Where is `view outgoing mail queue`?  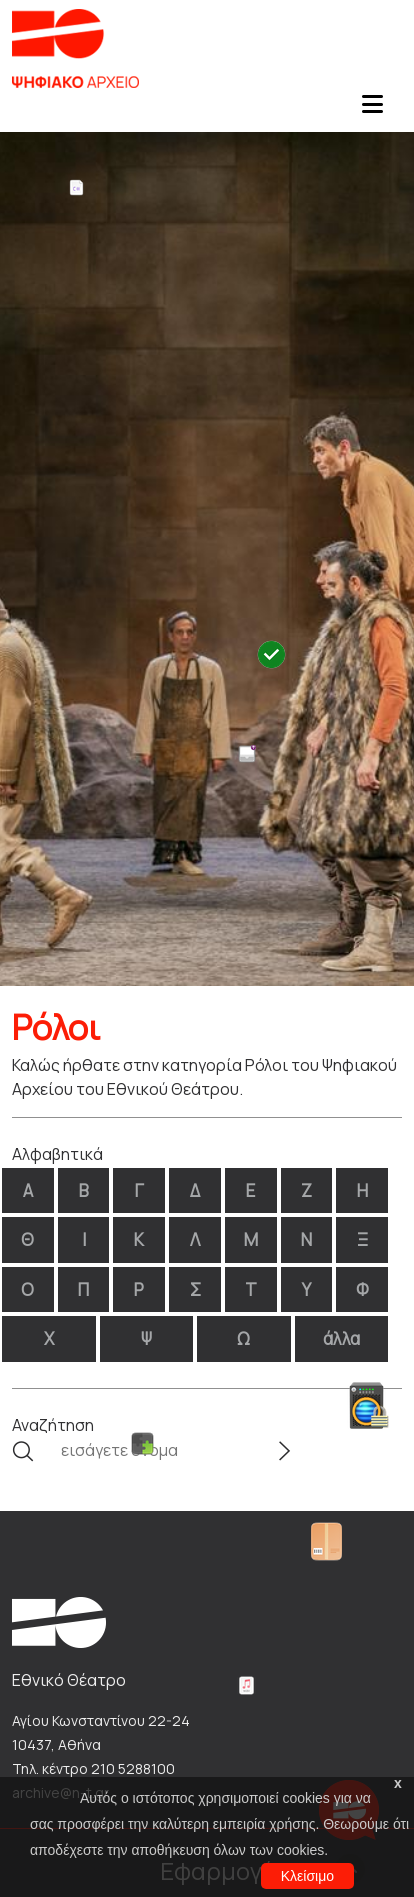
view outgoing mail queue is located at coordinates (247, 754).